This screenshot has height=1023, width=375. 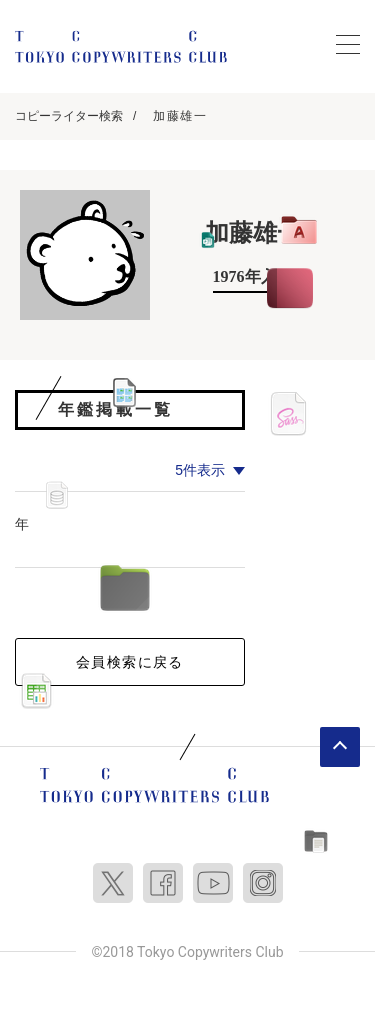 I want to click on open an opendocument master document file, so click(x=124, y=392).